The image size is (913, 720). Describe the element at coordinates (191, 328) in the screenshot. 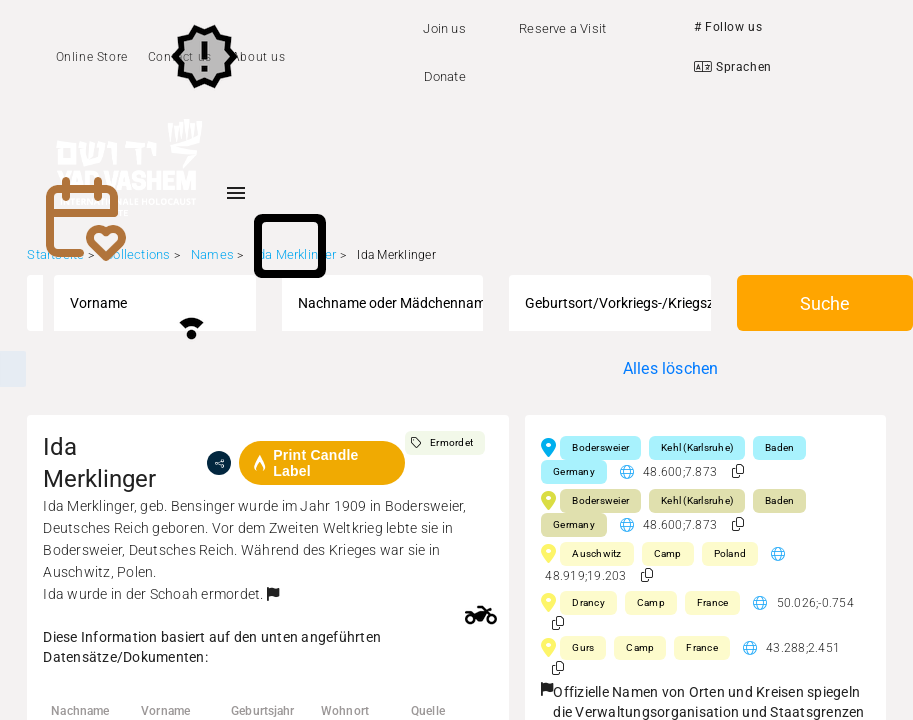

I see `calibrate compass or direction sensor` at that location.